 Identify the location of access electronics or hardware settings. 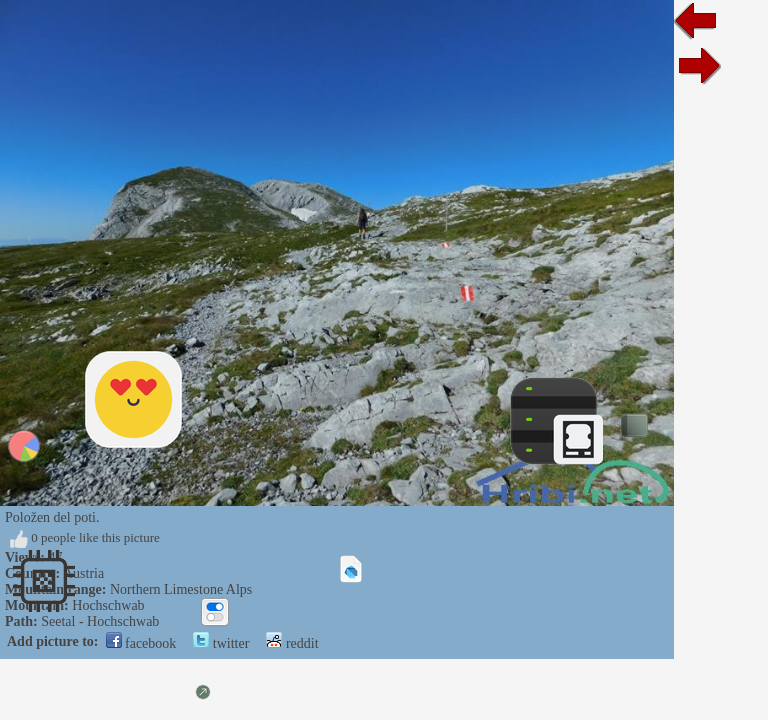
(44, 581).